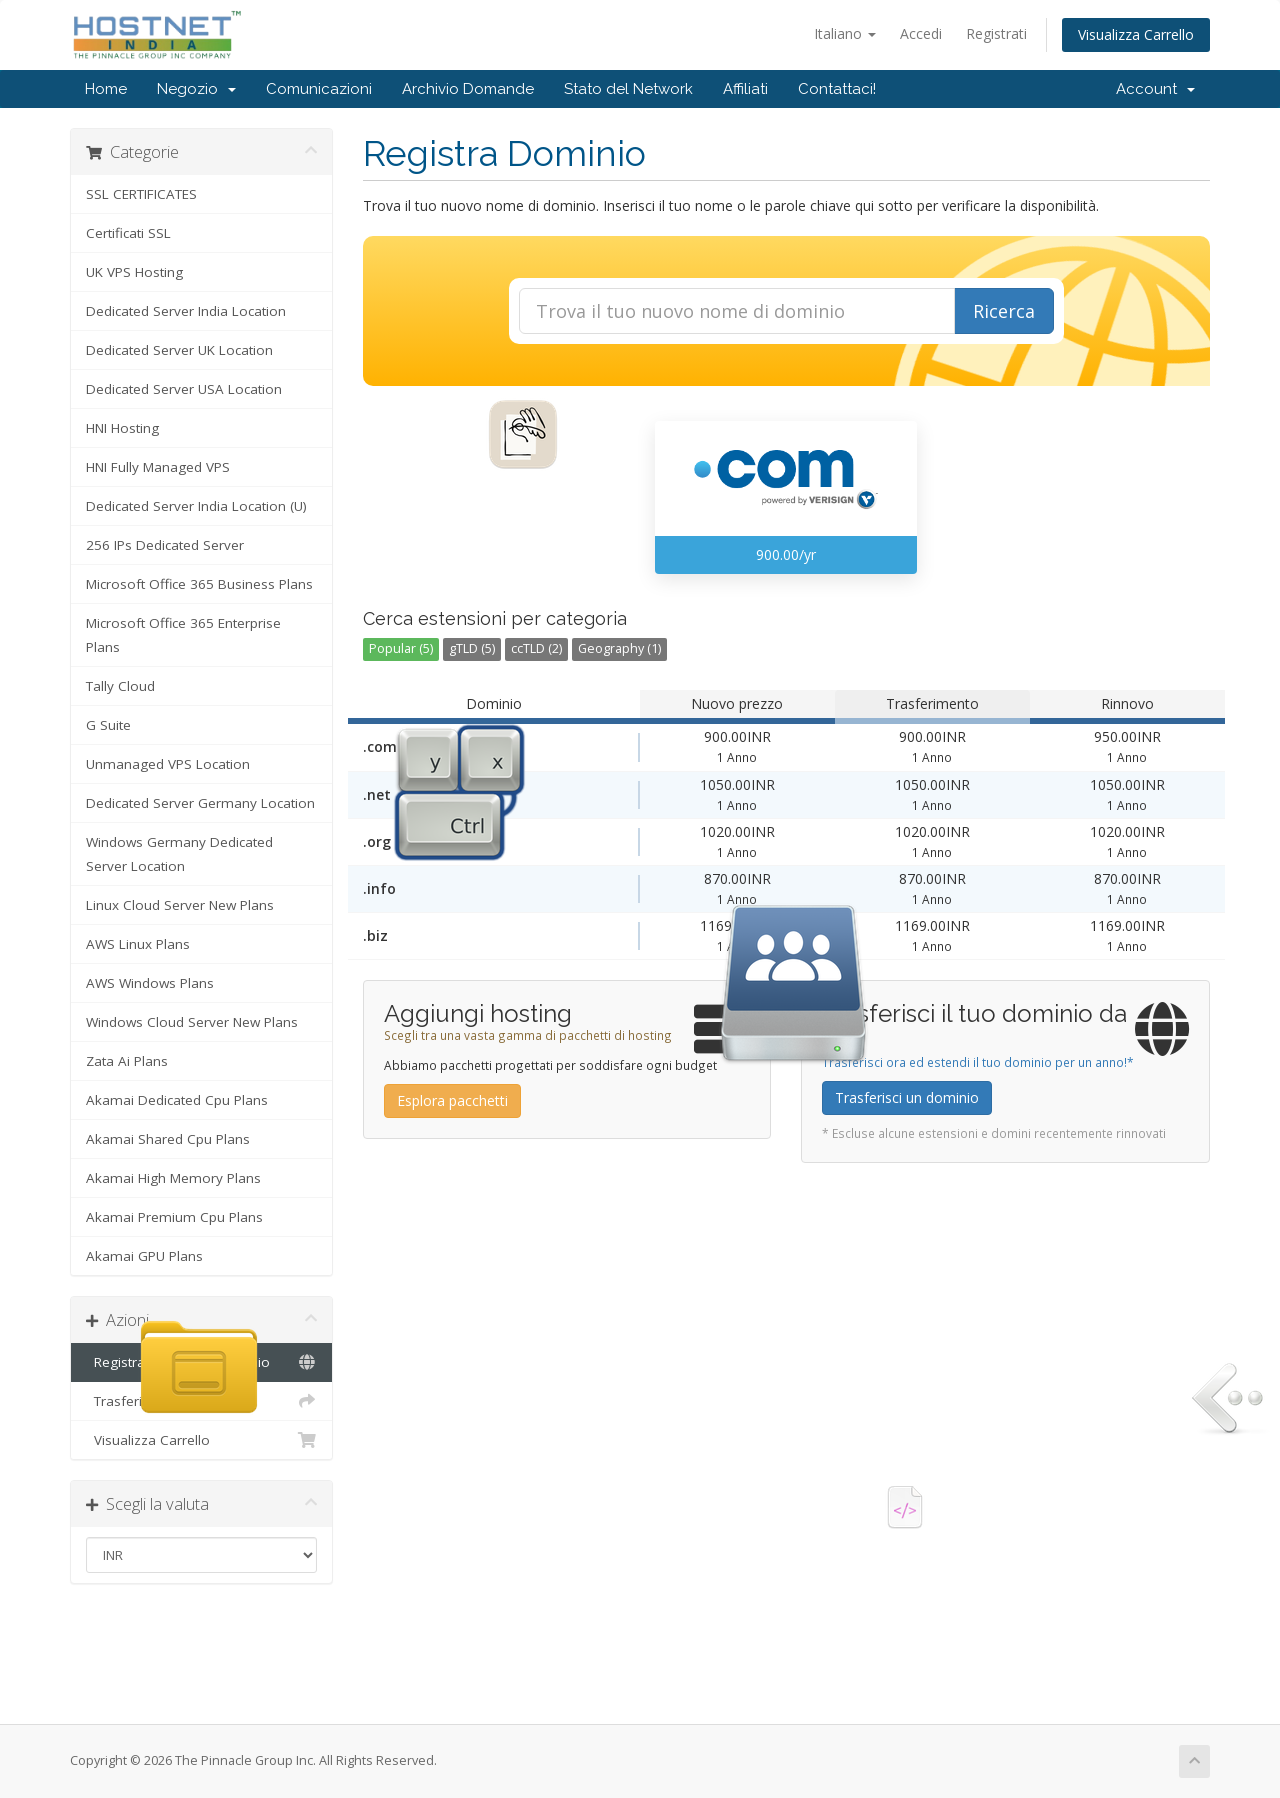 The width and height of the screenshot is (1280, 1798). Describe the element at coordinates (199, 1367) in the screenshot. I see `open desktop folder` at that location.